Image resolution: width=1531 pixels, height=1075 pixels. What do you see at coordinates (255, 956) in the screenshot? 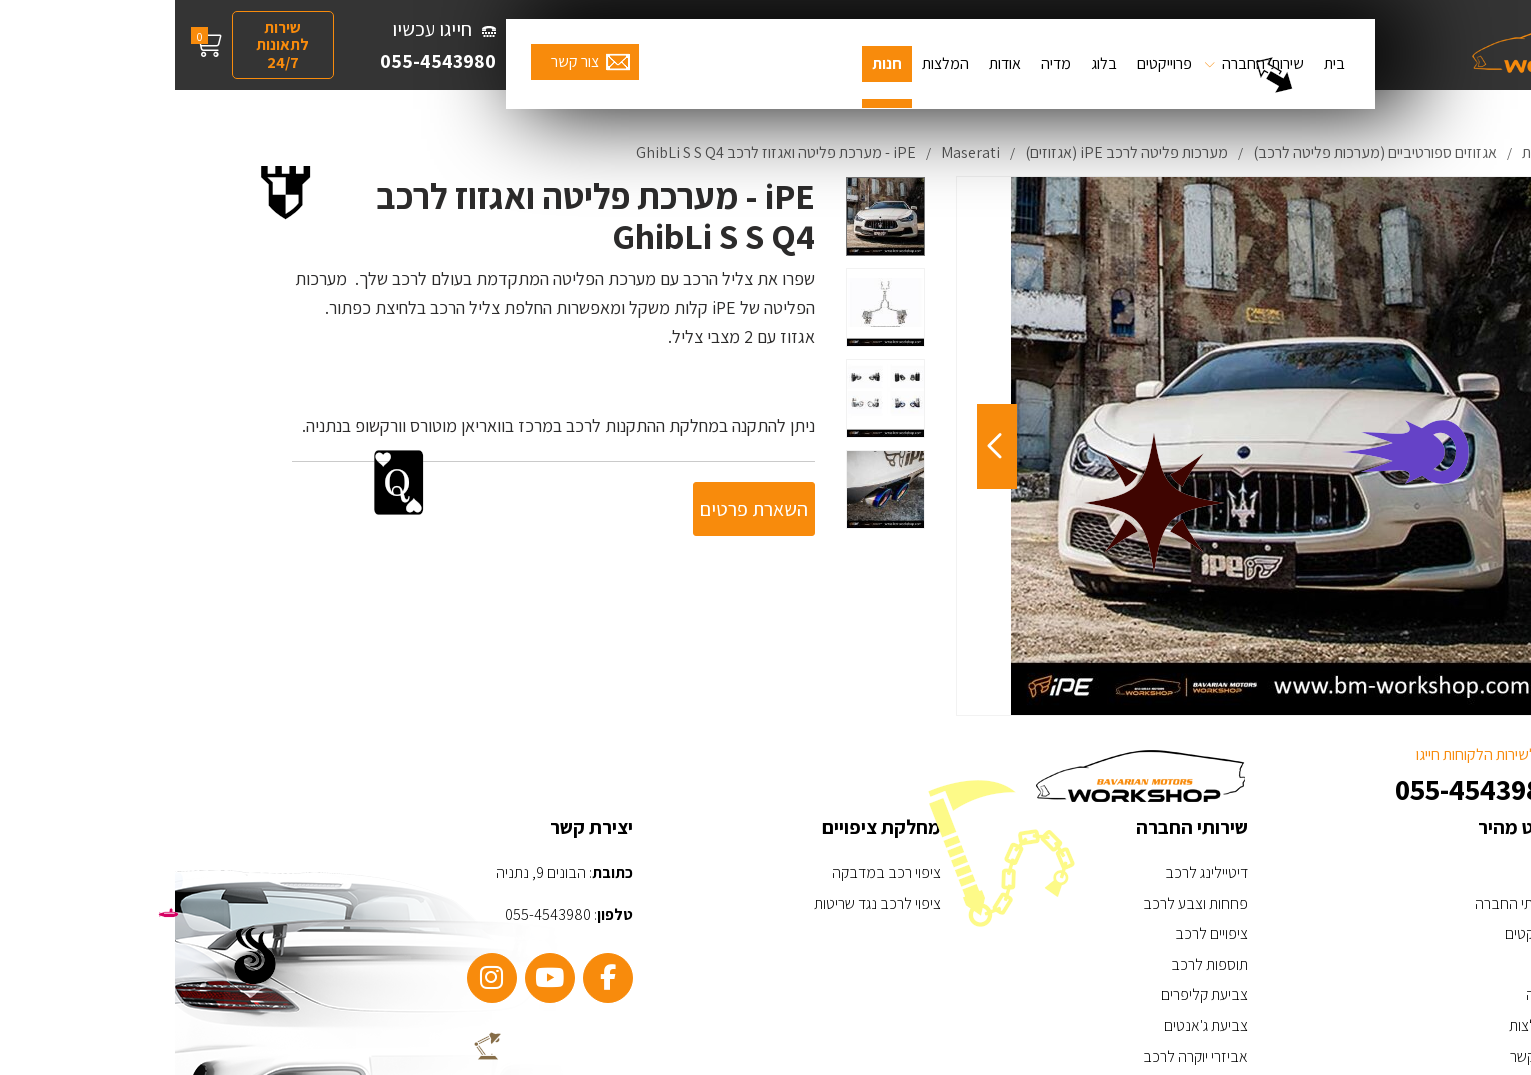
I see `indicates weather effect active in game` at bounding box center [255, 956].